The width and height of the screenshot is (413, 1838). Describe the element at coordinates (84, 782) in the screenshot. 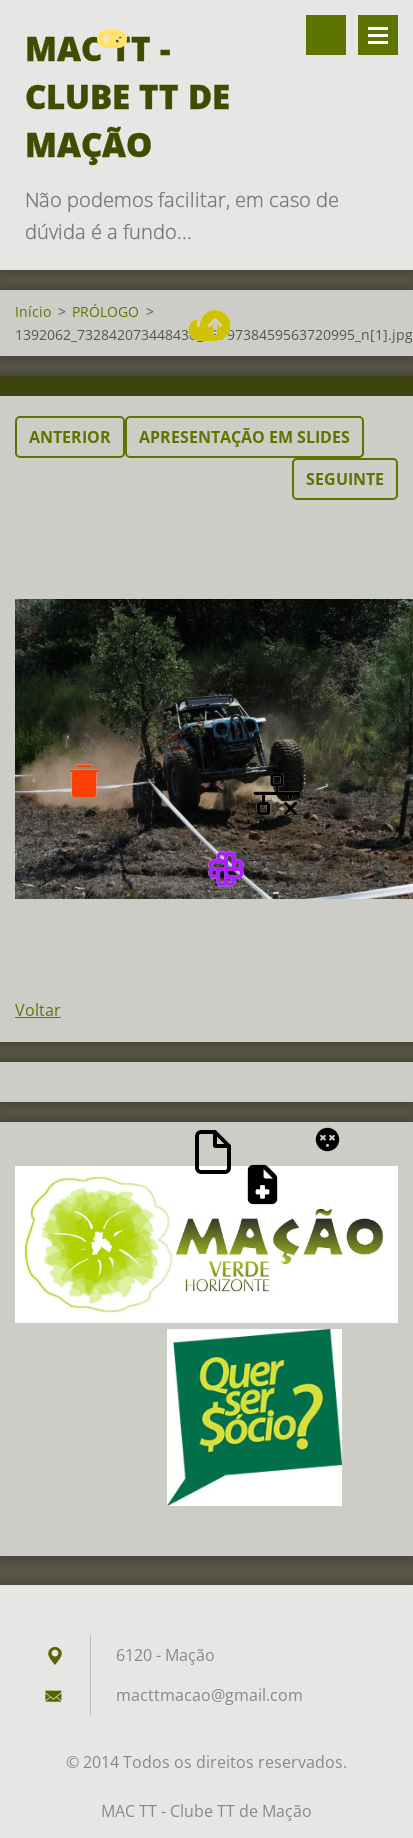

I see `delete an item` at that location.